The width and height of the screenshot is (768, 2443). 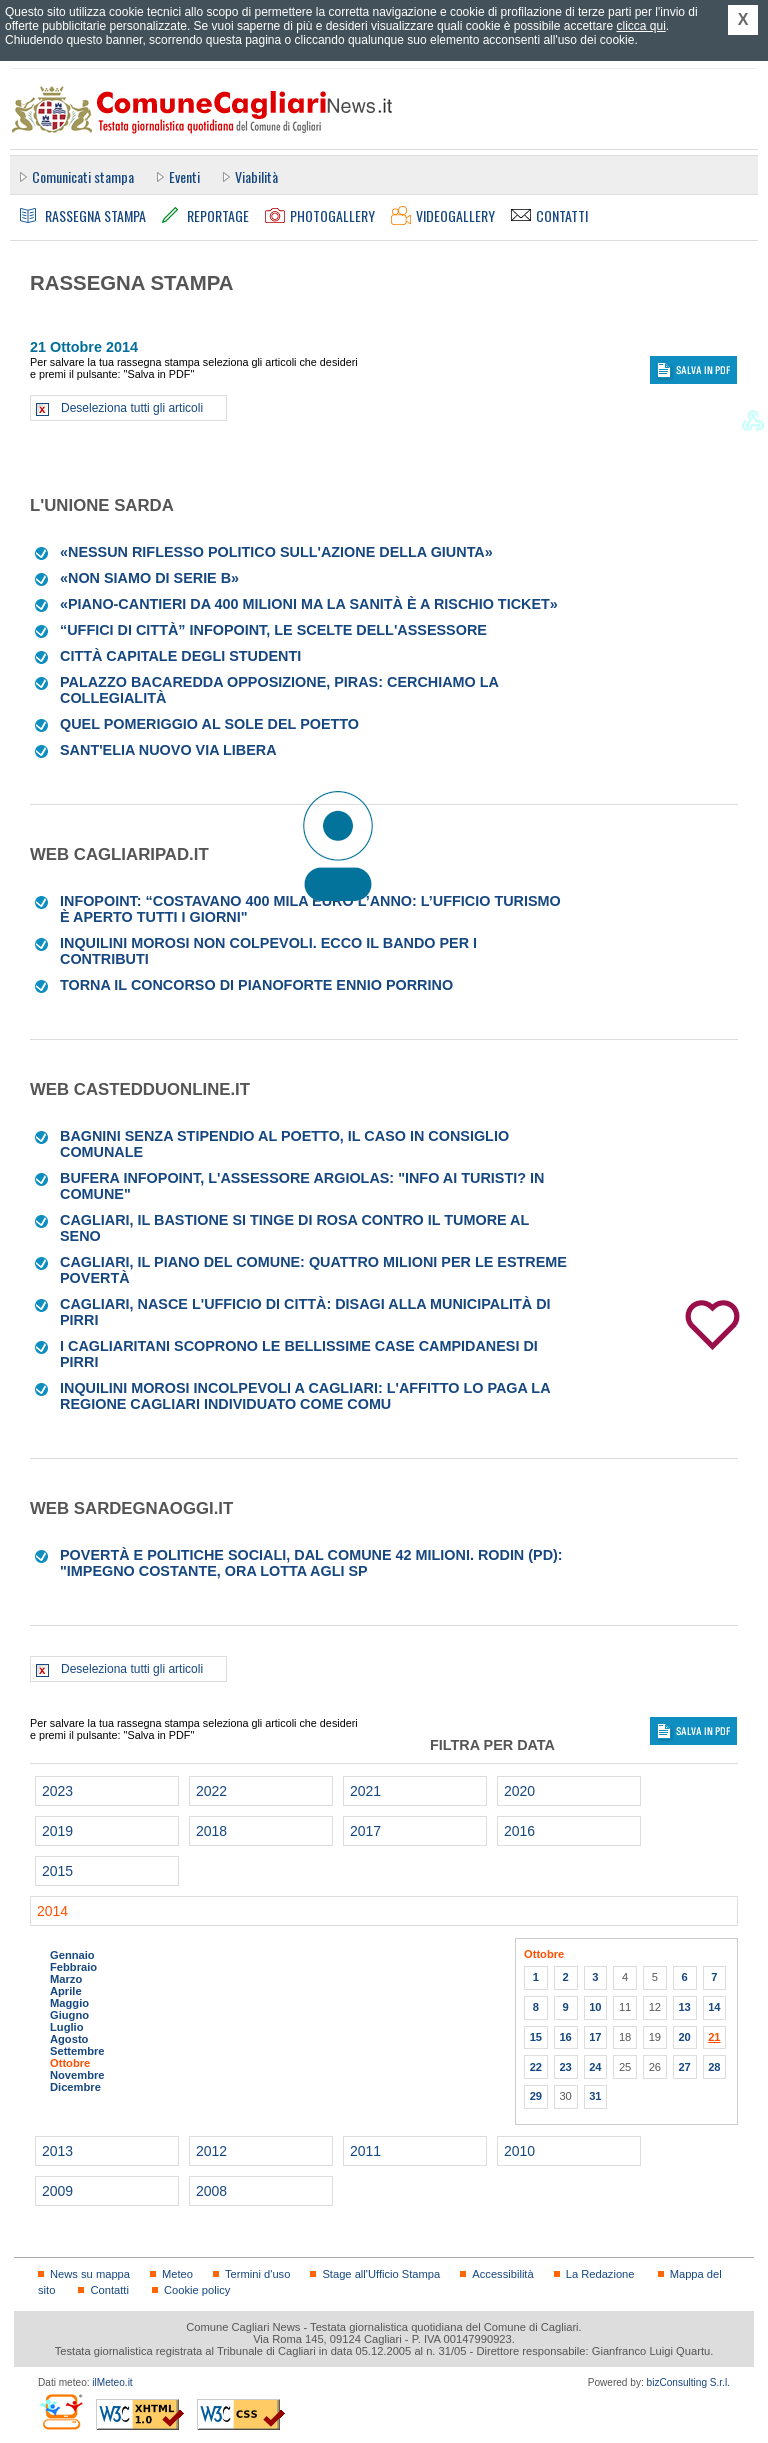 I want to click on add to favorites, so click(x=712, y=1324).